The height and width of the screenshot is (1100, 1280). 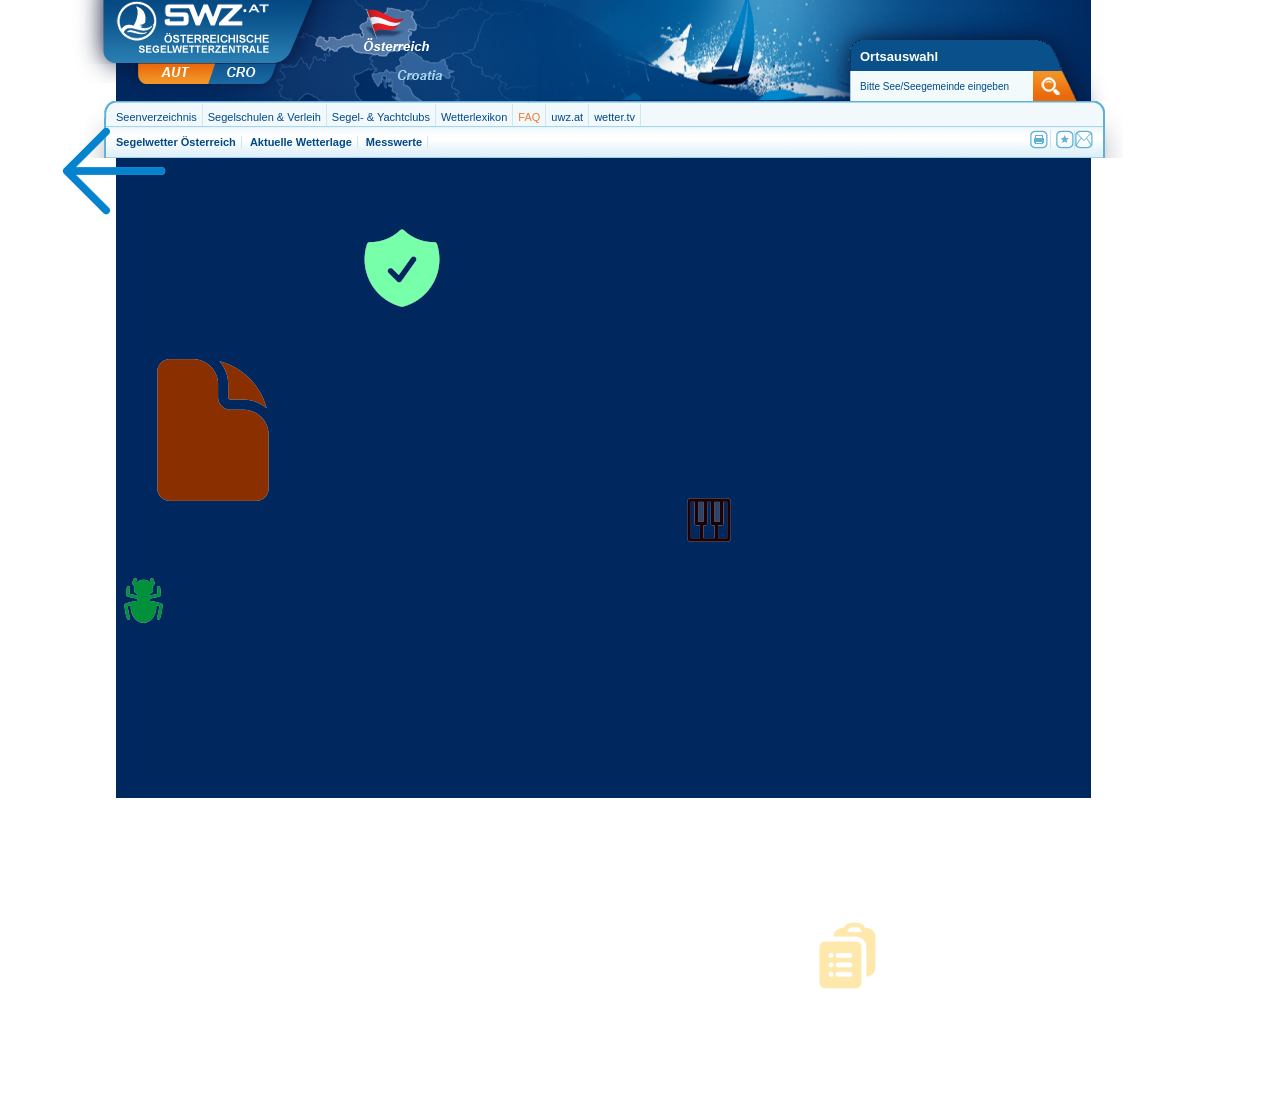 What do you see at coordinates (143, 600) in the screenshot?
I see `report a bug or issue` at bounding box center [143, 600].